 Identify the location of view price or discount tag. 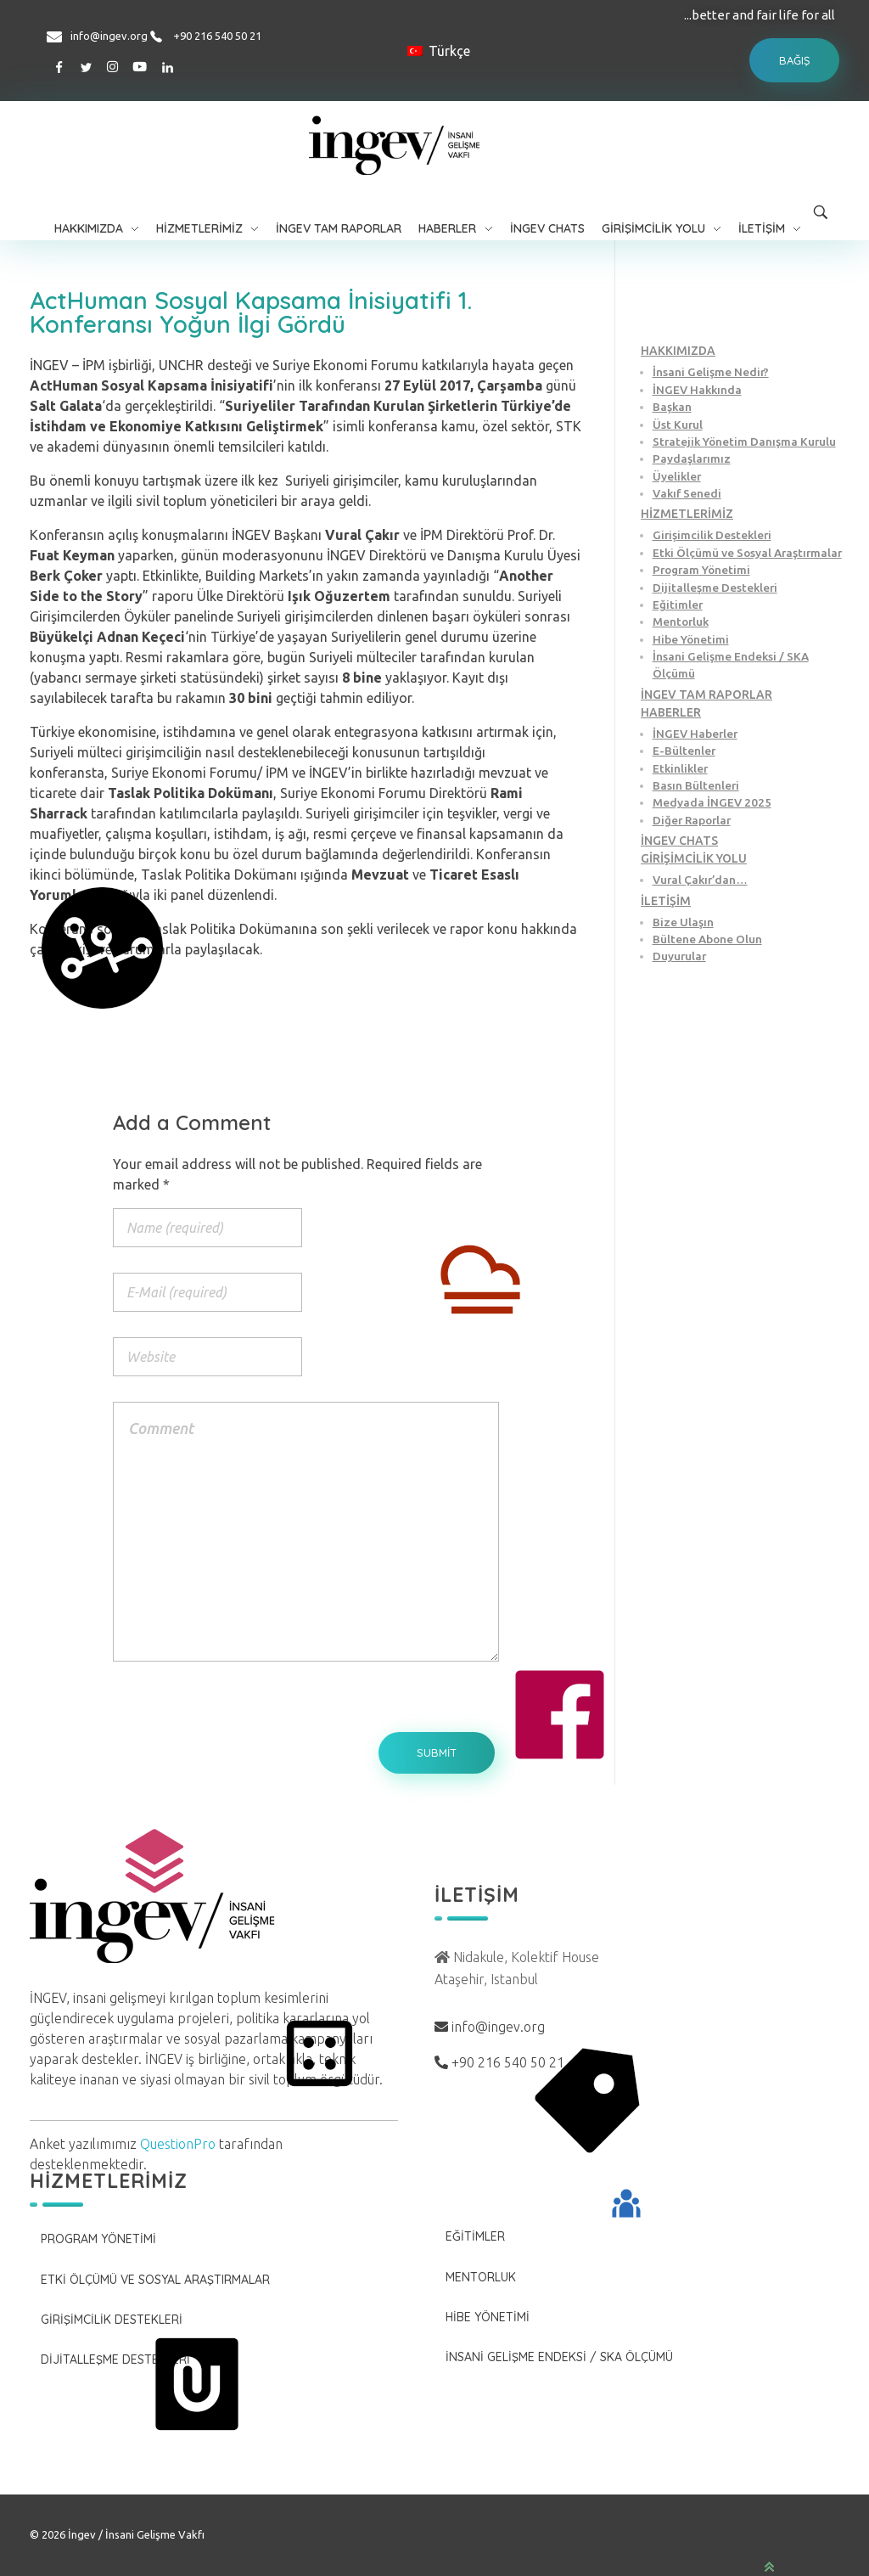
(588, 2098).